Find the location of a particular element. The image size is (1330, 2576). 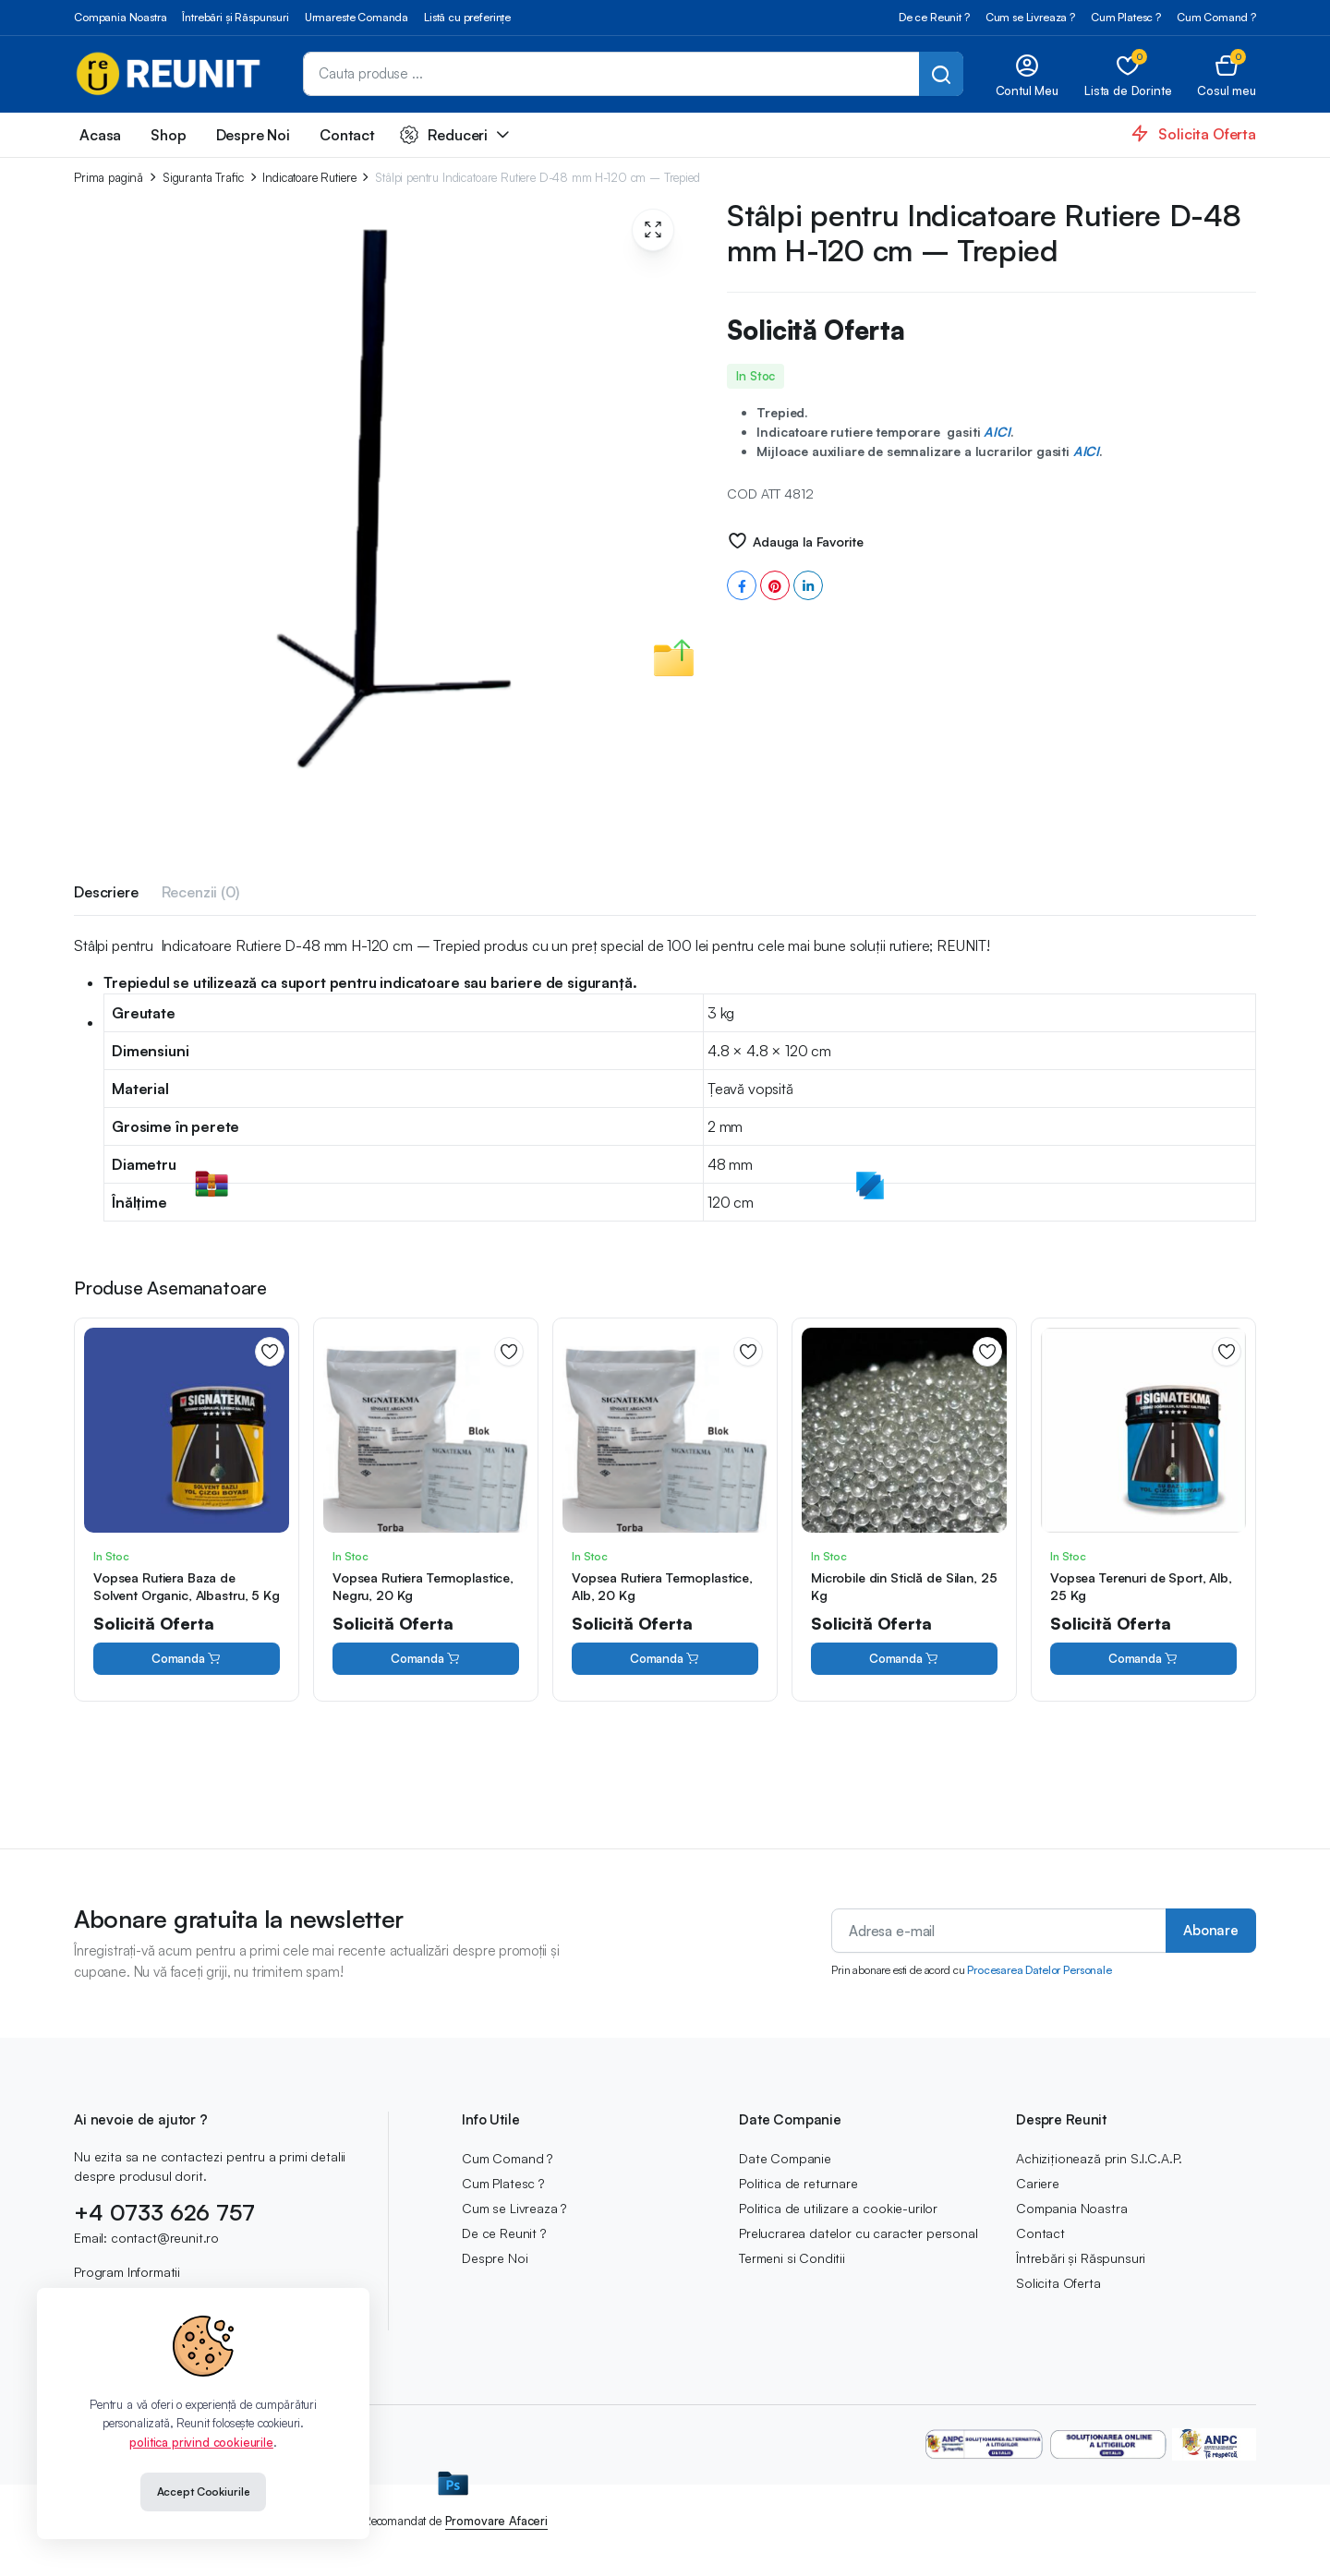

open folder containing adobe photoshop files is located at coordinates (453, 2484).